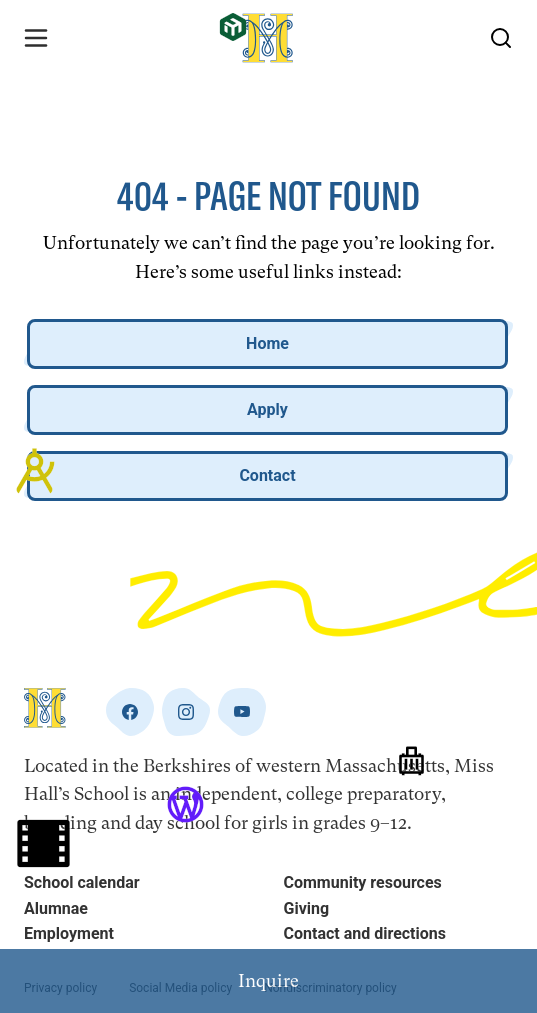 The image size is (537, 1013). Describe the element at coordinates (34, 470) in the screenshot. I see `access drawing compass tool` at that location.